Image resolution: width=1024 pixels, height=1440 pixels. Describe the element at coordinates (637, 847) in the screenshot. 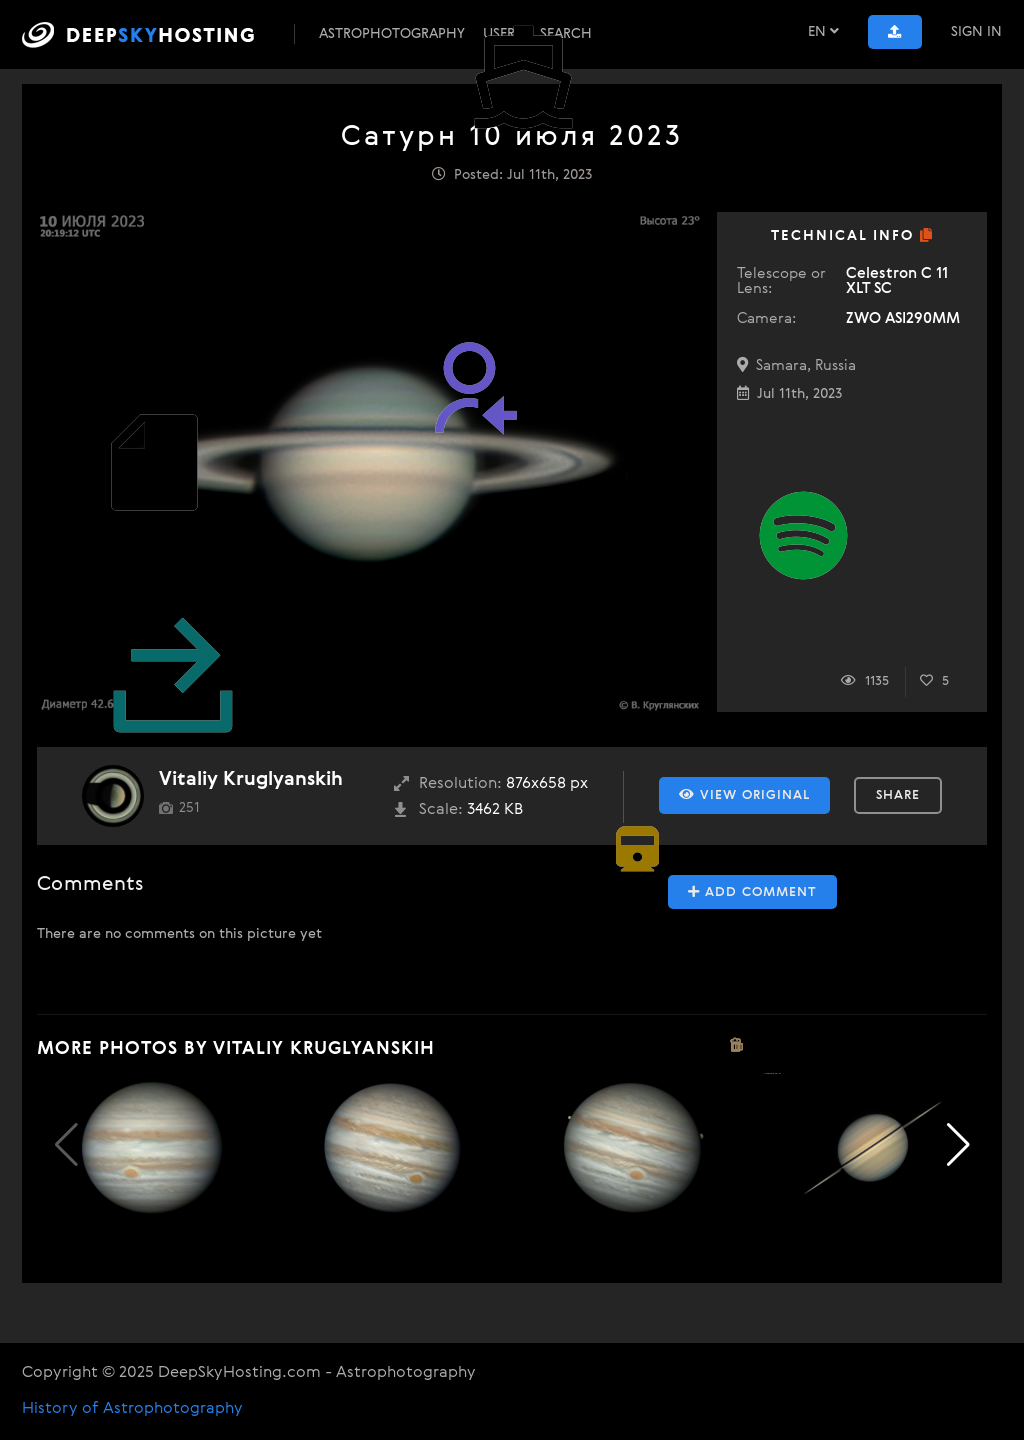

I see `view train schedules or routes` at that location.